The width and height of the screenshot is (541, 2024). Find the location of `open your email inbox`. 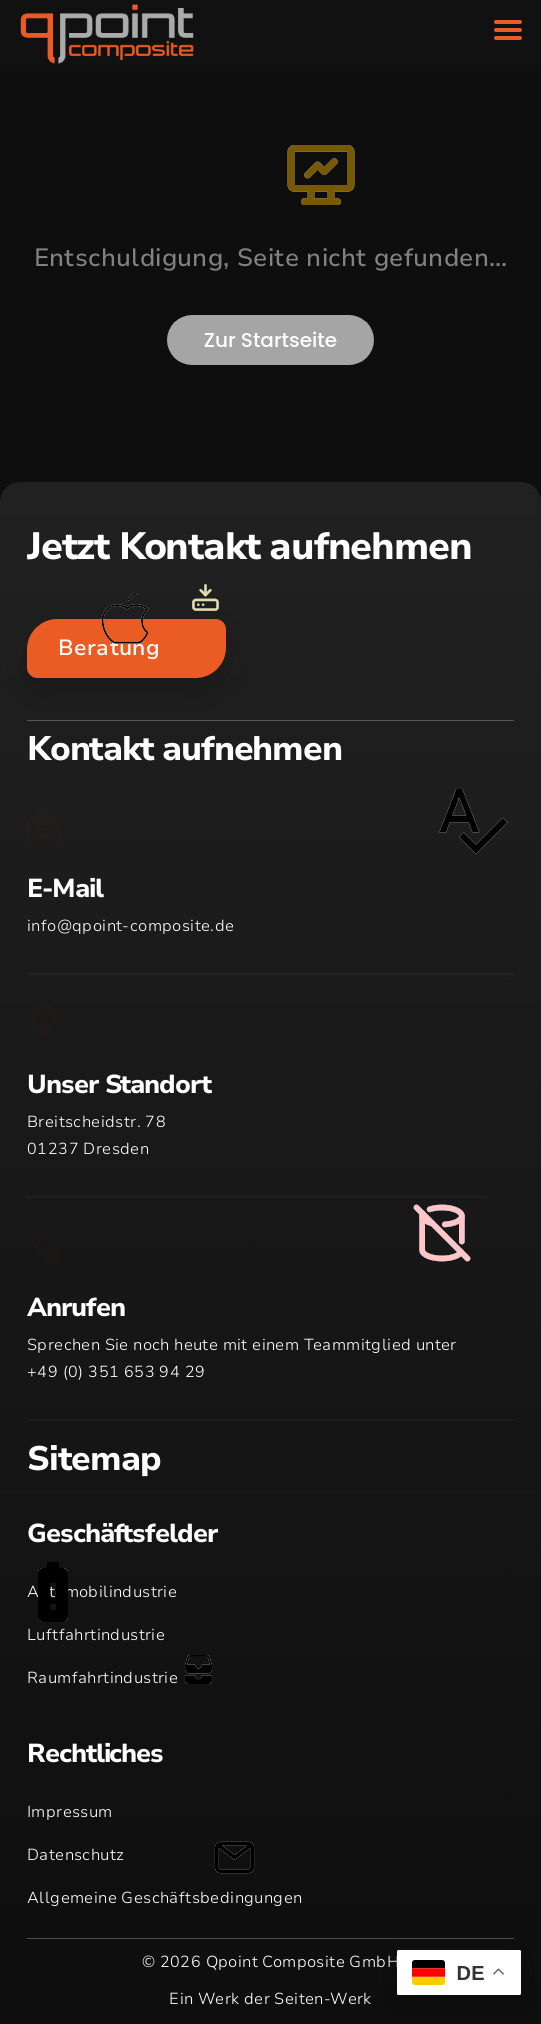

open your email inbox is located at coordinates (234, 1857).